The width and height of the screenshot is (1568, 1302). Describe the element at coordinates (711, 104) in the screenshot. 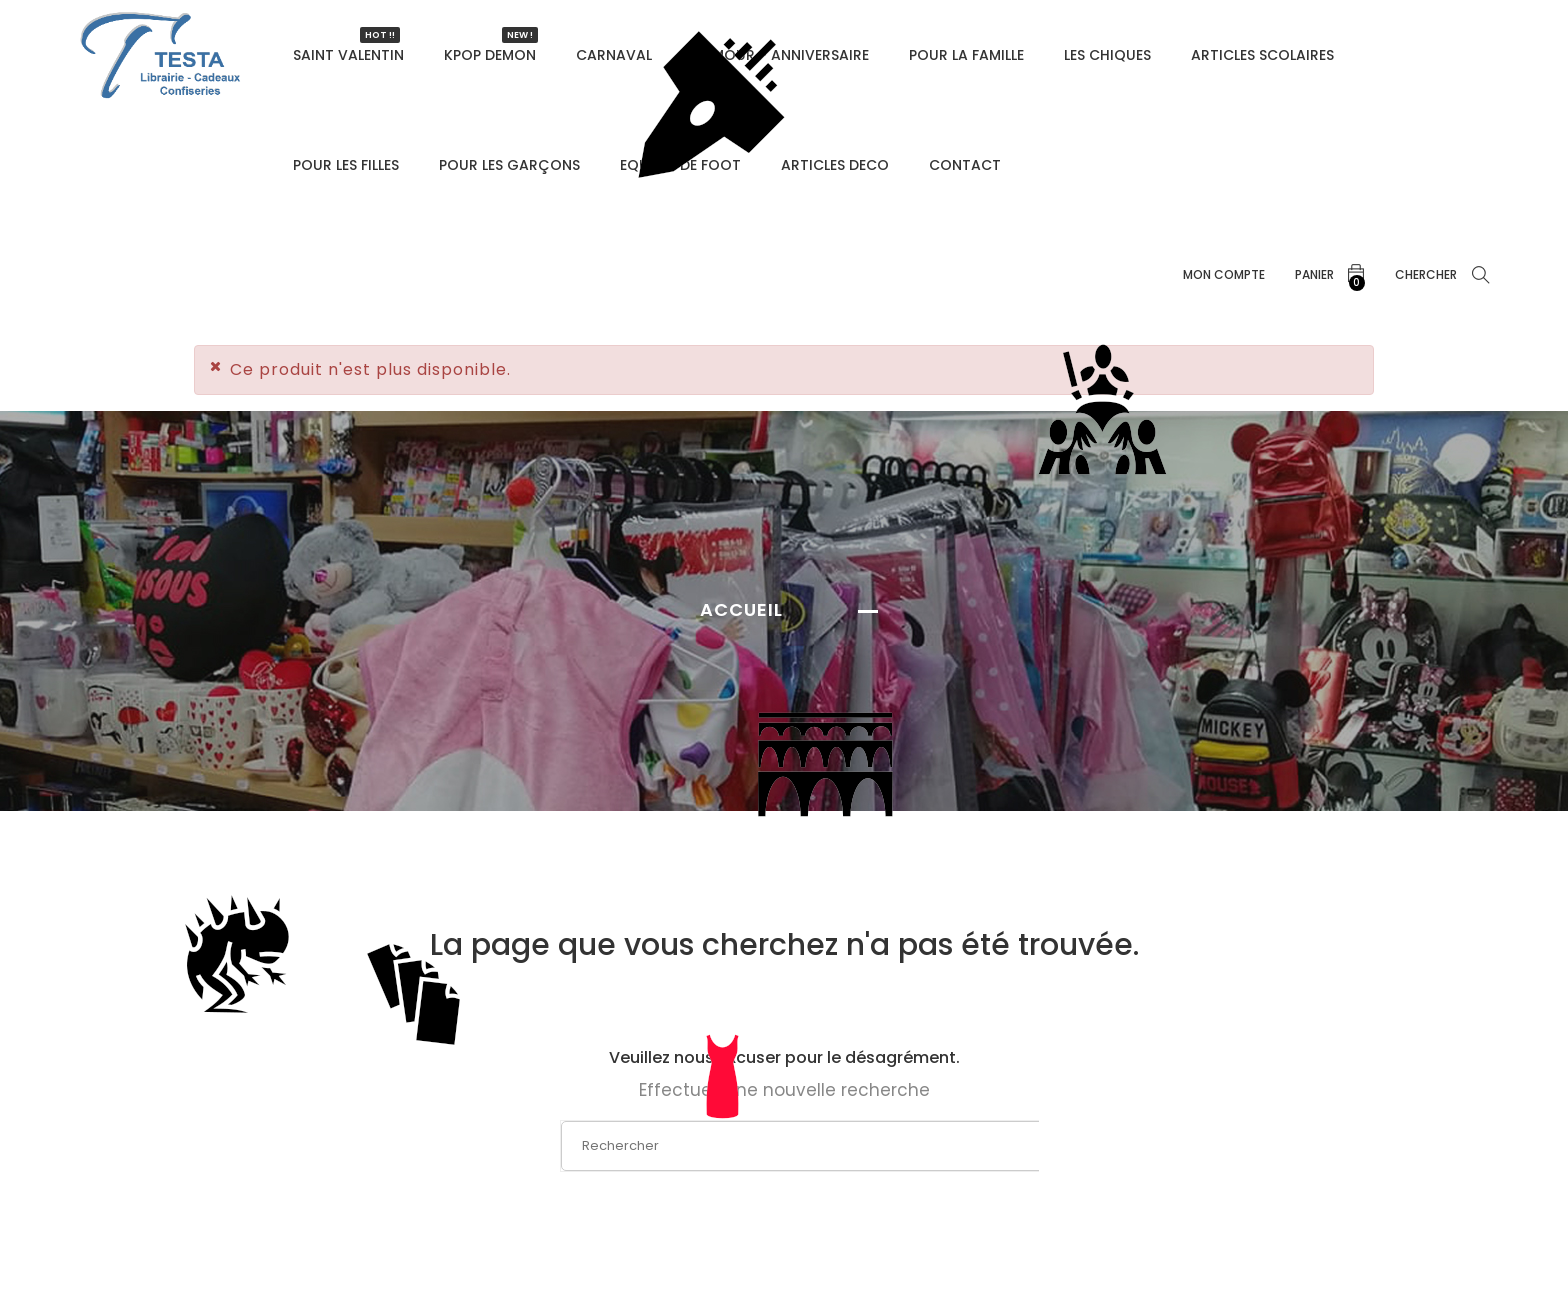

I see `select heavy fighter class or unit` at that location.